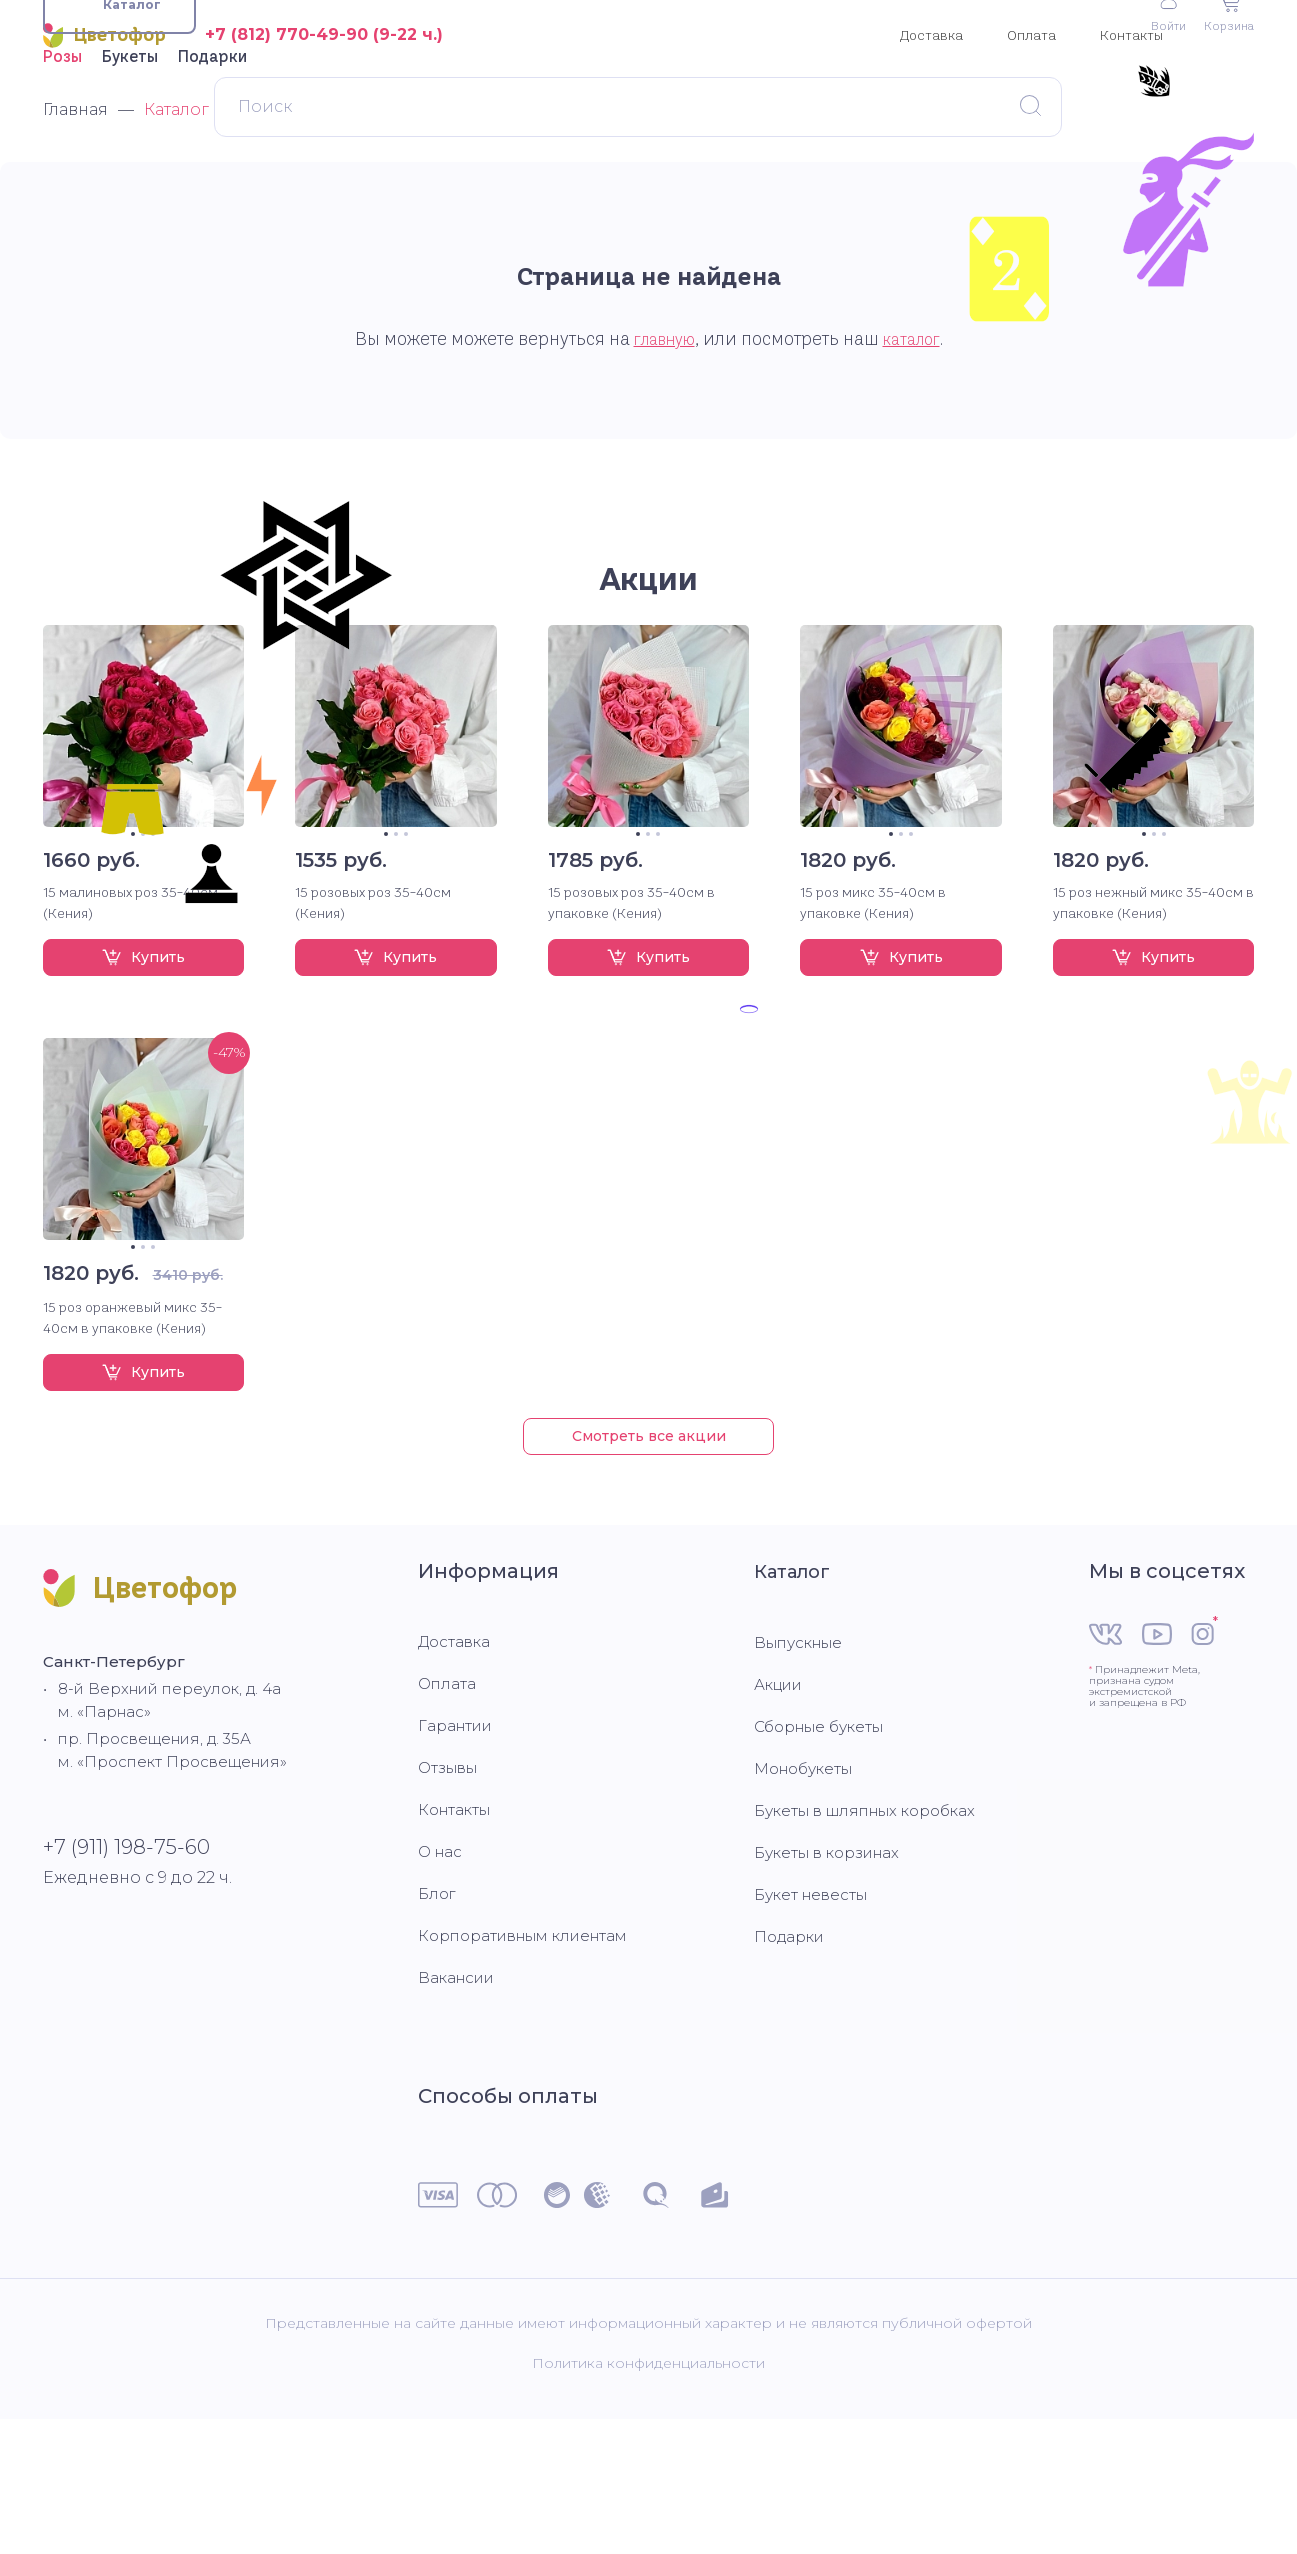  I want to click on select underwear or shorts in a clothing game, so click(132, 809).